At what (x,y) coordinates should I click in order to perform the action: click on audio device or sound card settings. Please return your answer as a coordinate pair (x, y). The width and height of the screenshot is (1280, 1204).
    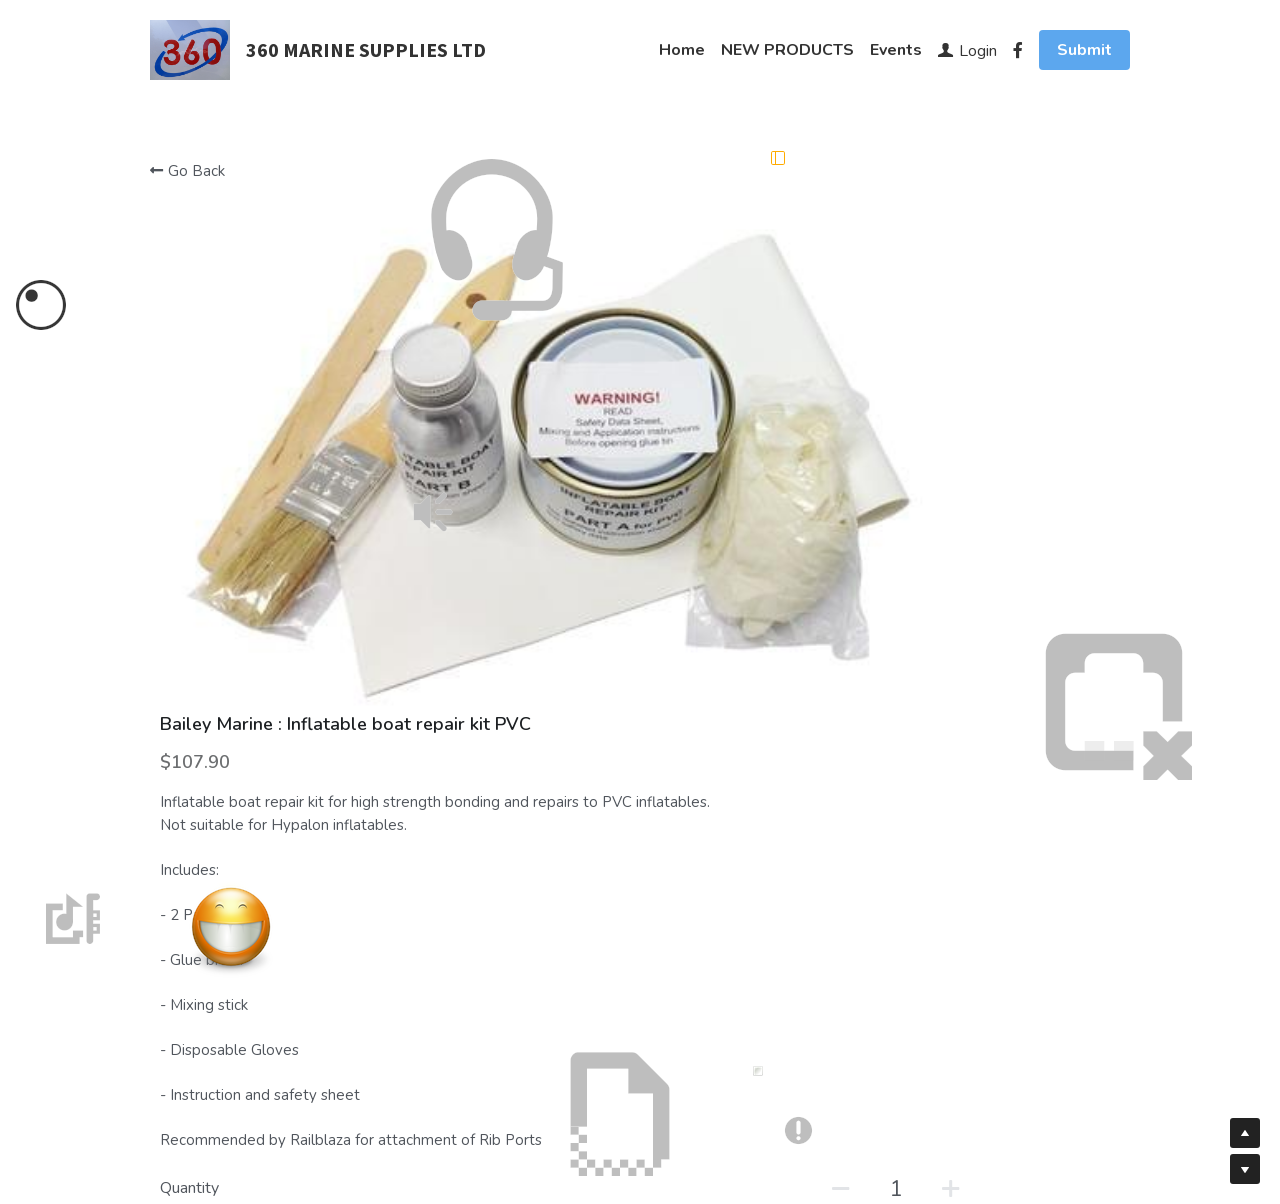
    Looking at the image, I should click on (73, 917).